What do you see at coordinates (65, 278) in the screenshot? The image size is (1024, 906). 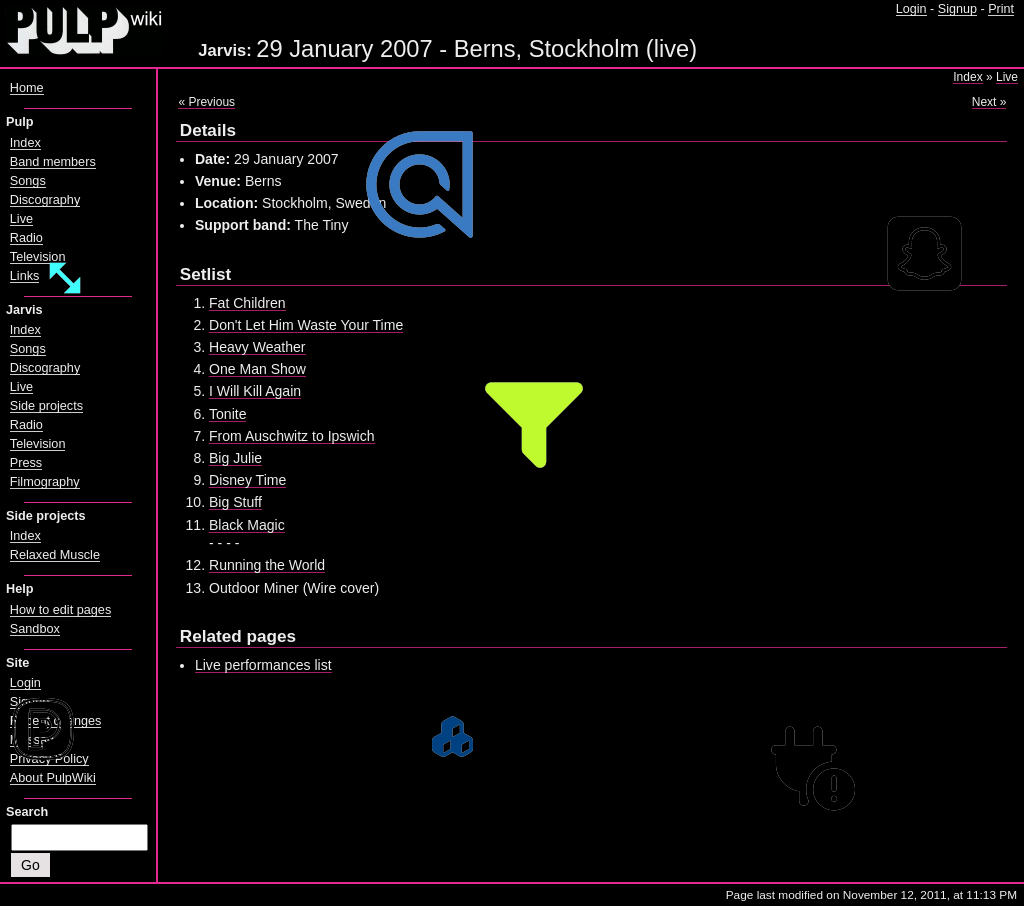 I see `expand content diagonally` at bounding box center [65, 278].